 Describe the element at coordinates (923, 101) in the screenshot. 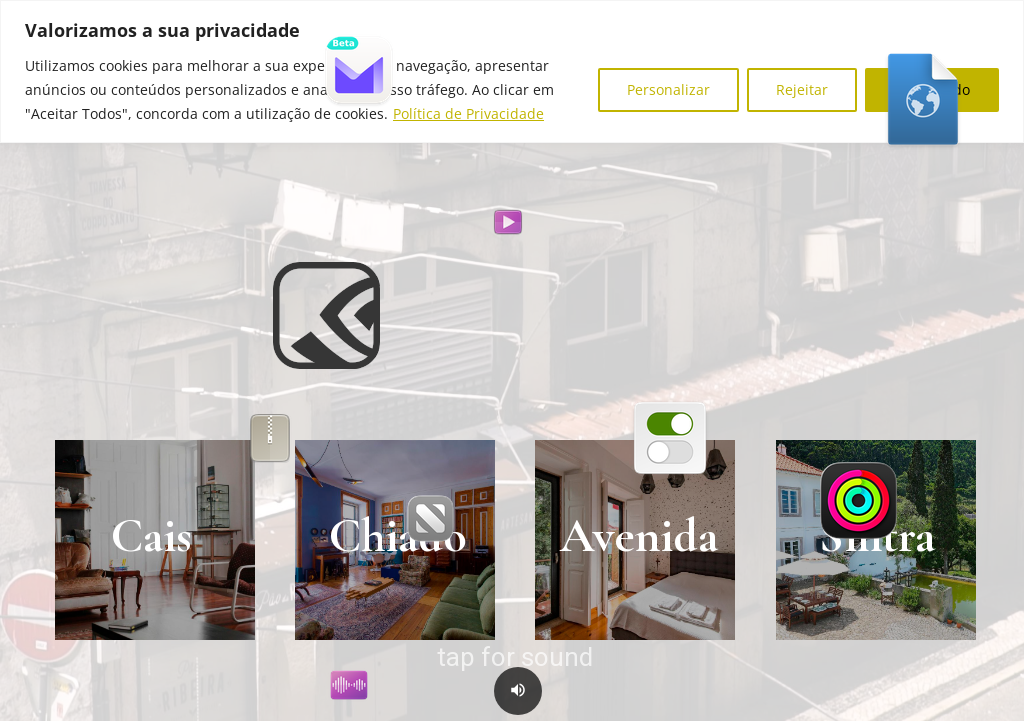

I see `an opendocument web template file` at that location.